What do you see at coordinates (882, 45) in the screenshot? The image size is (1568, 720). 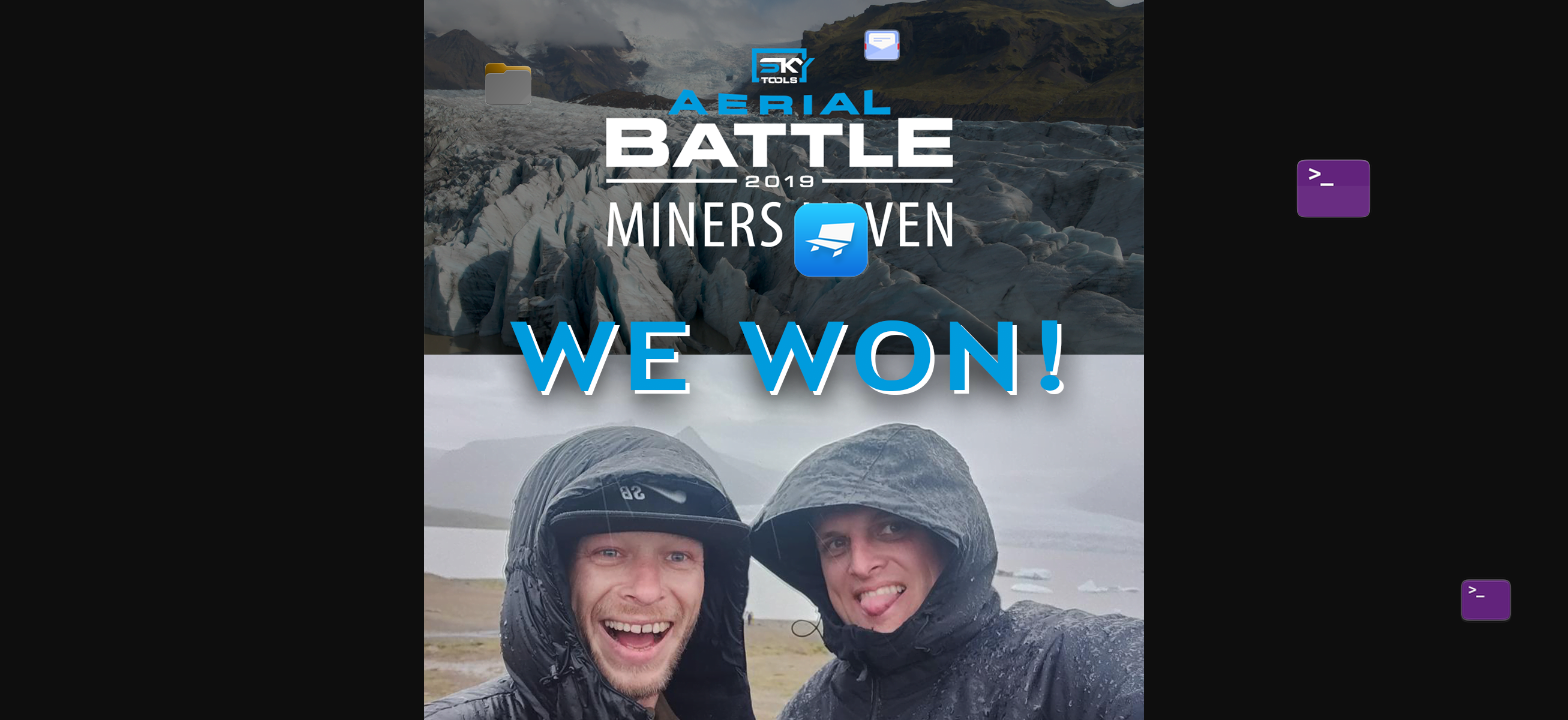 I see `open the mail application` at bounding box center [882, 45].